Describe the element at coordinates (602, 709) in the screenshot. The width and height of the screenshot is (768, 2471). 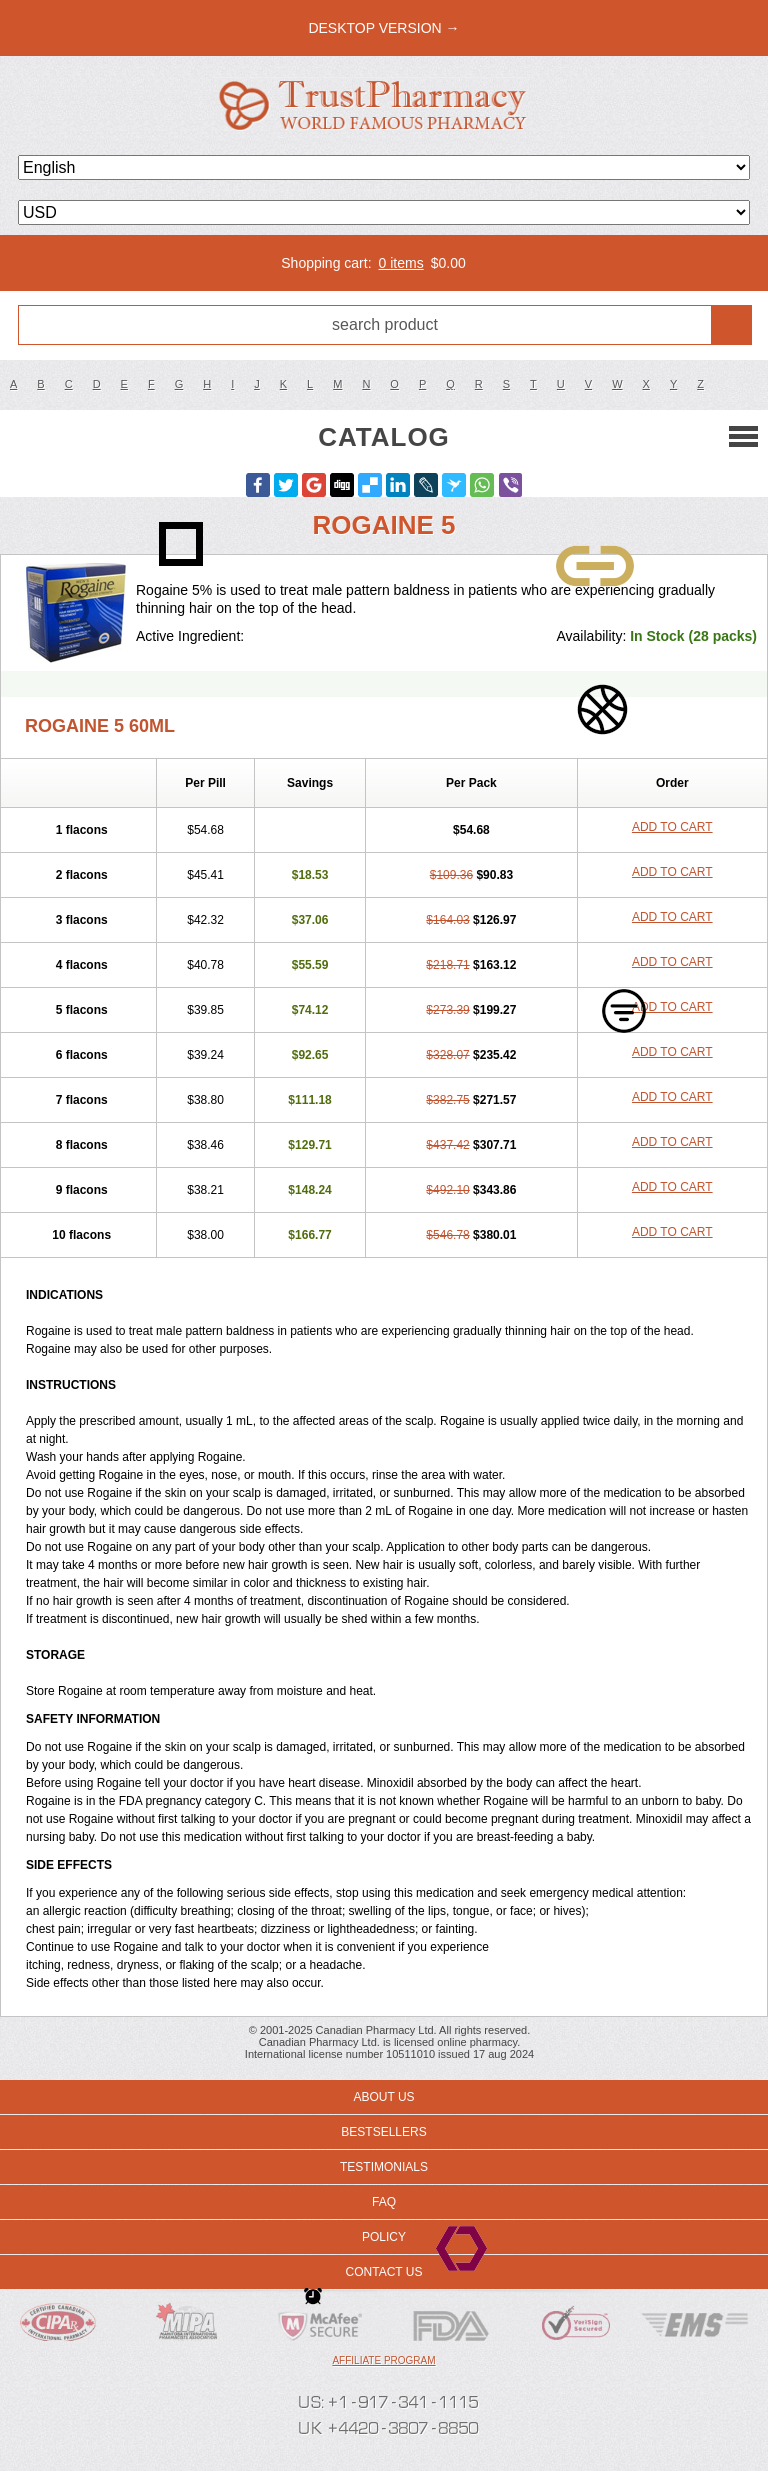
I see `access sports scores and updates` at that location.